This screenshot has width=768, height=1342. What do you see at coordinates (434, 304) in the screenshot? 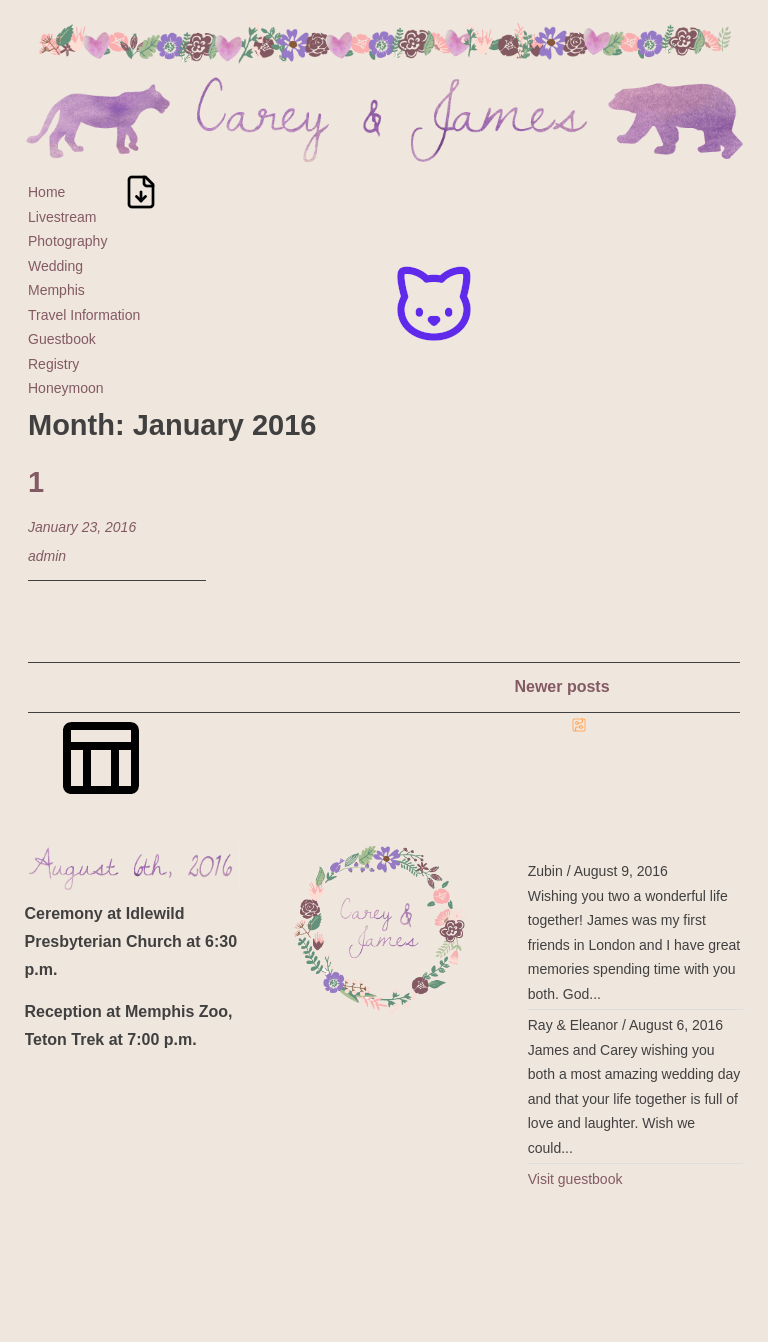
I see `access pet-related features or settings` at bounding box center [434, 304].